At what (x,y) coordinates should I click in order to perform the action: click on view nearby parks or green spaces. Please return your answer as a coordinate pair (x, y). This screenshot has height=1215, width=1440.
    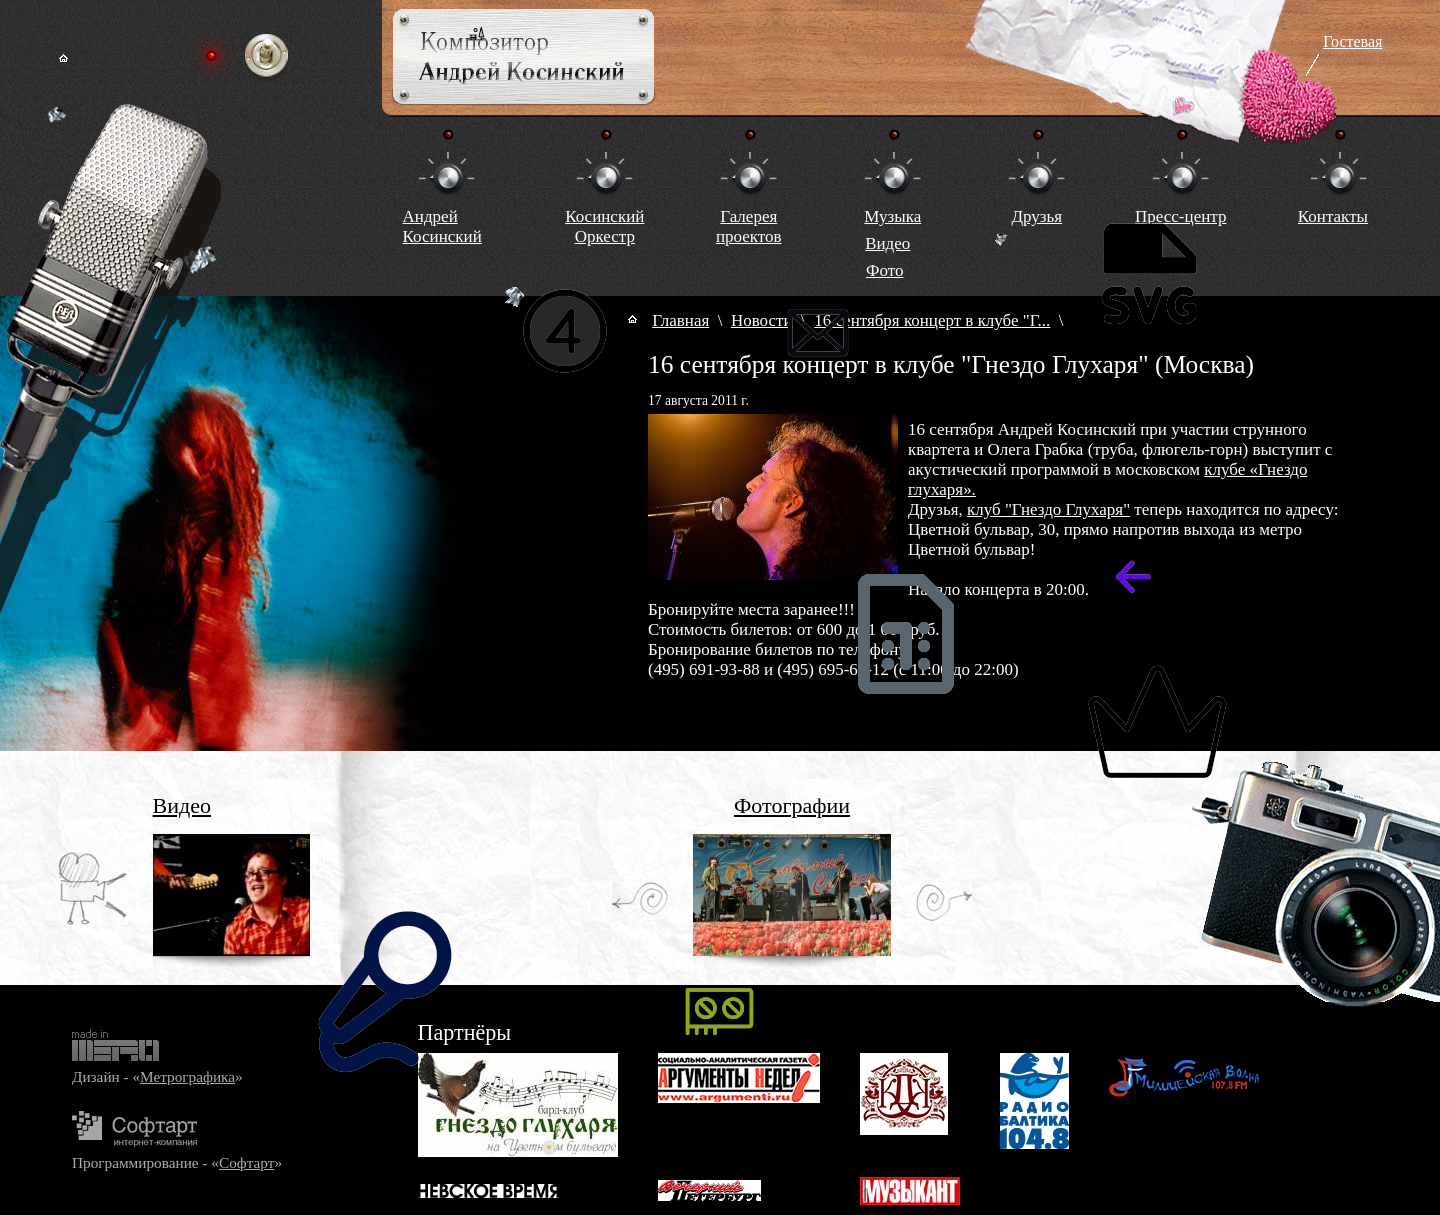
    Looking at the image, I should click on (476, 34).